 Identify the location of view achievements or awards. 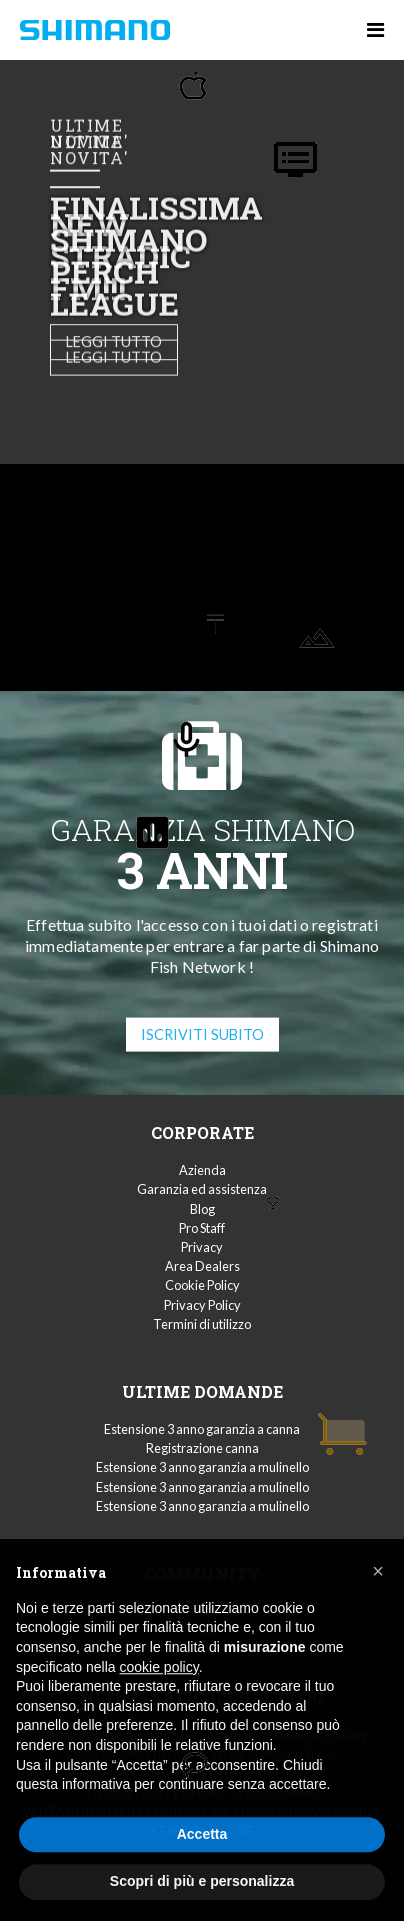
(273, 1203).